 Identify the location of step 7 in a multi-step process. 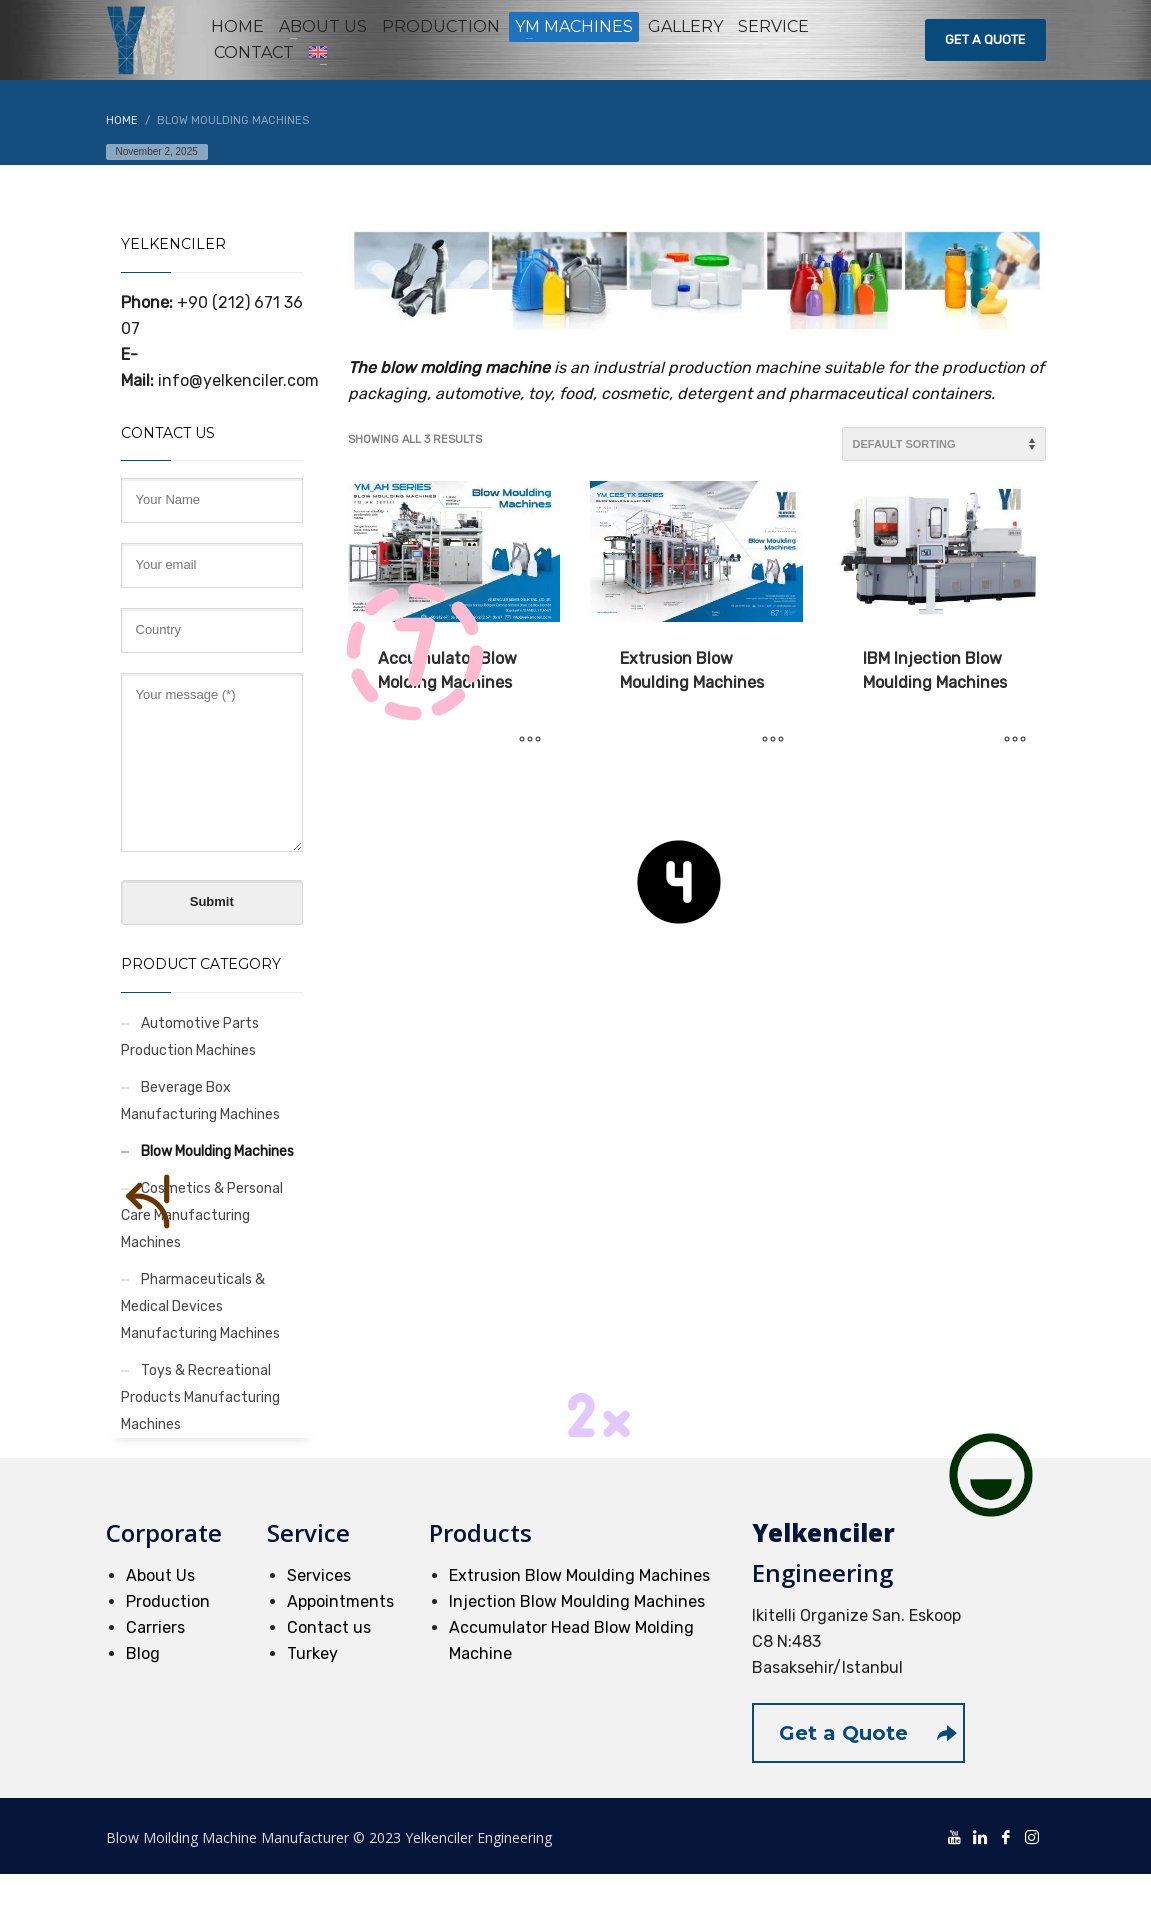
(415, 652).